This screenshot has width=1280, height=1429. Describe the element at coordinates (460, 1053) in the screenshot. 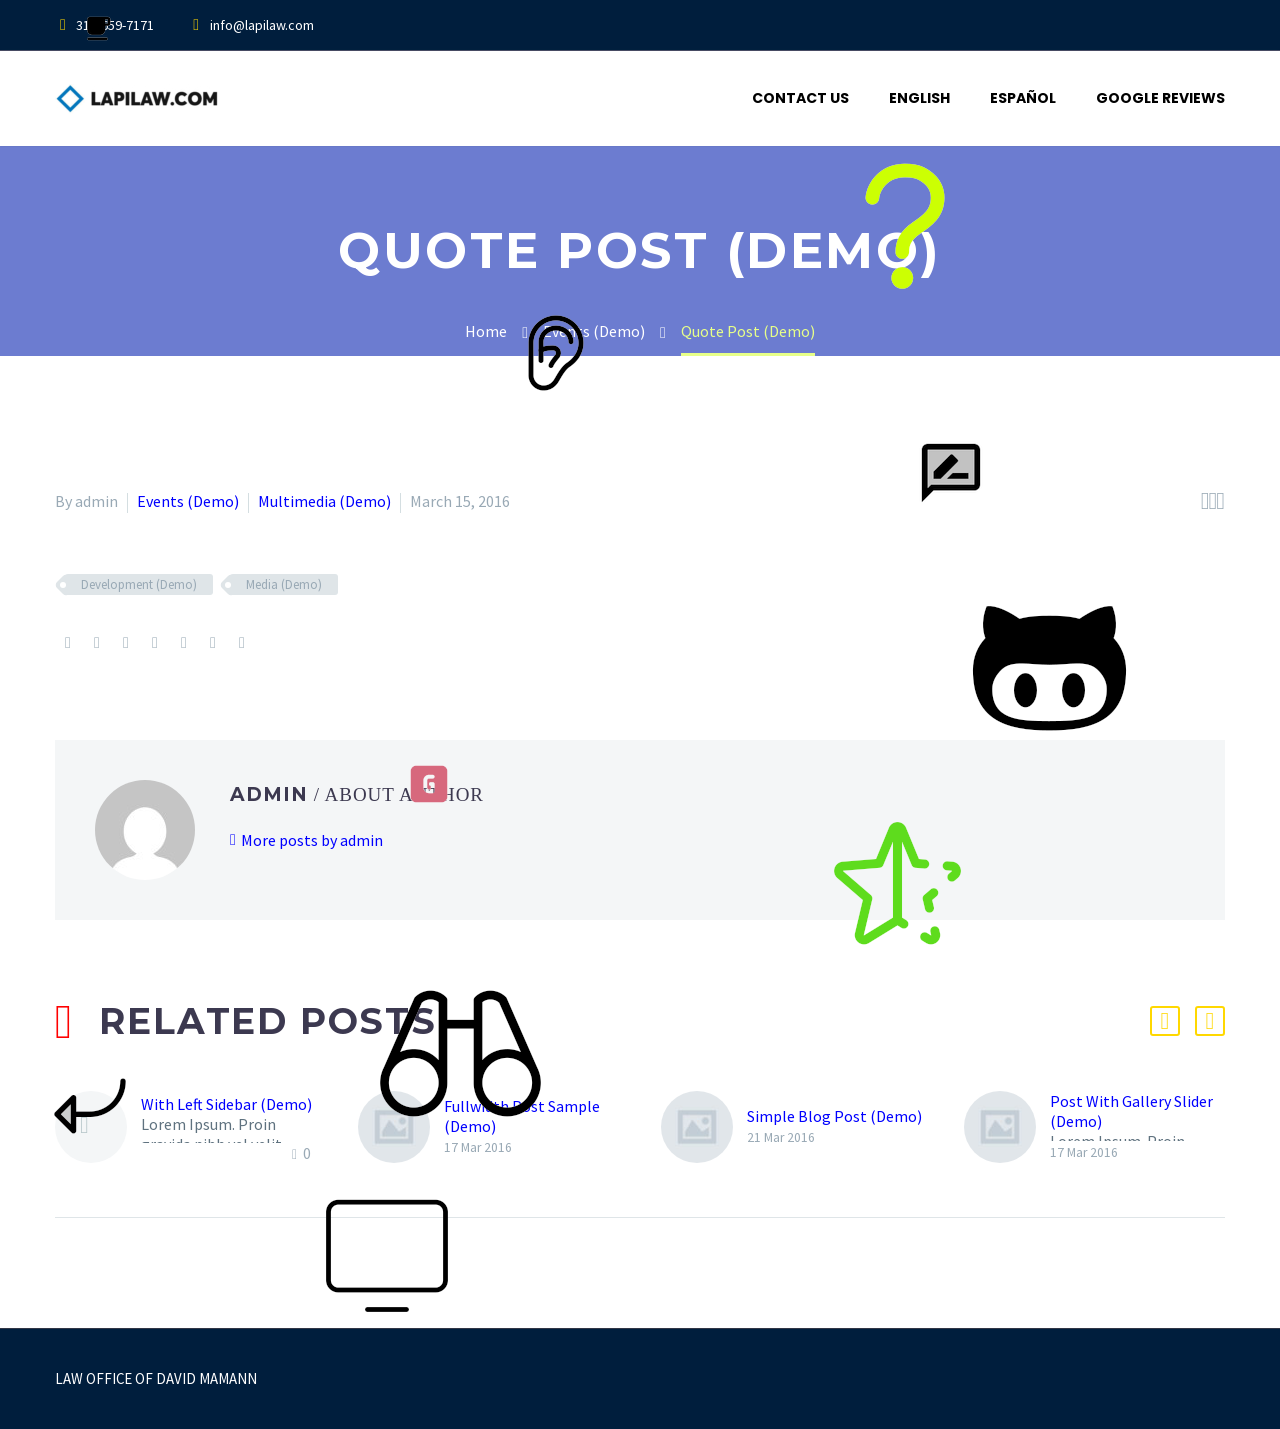

I see `search or explore content` at that location.